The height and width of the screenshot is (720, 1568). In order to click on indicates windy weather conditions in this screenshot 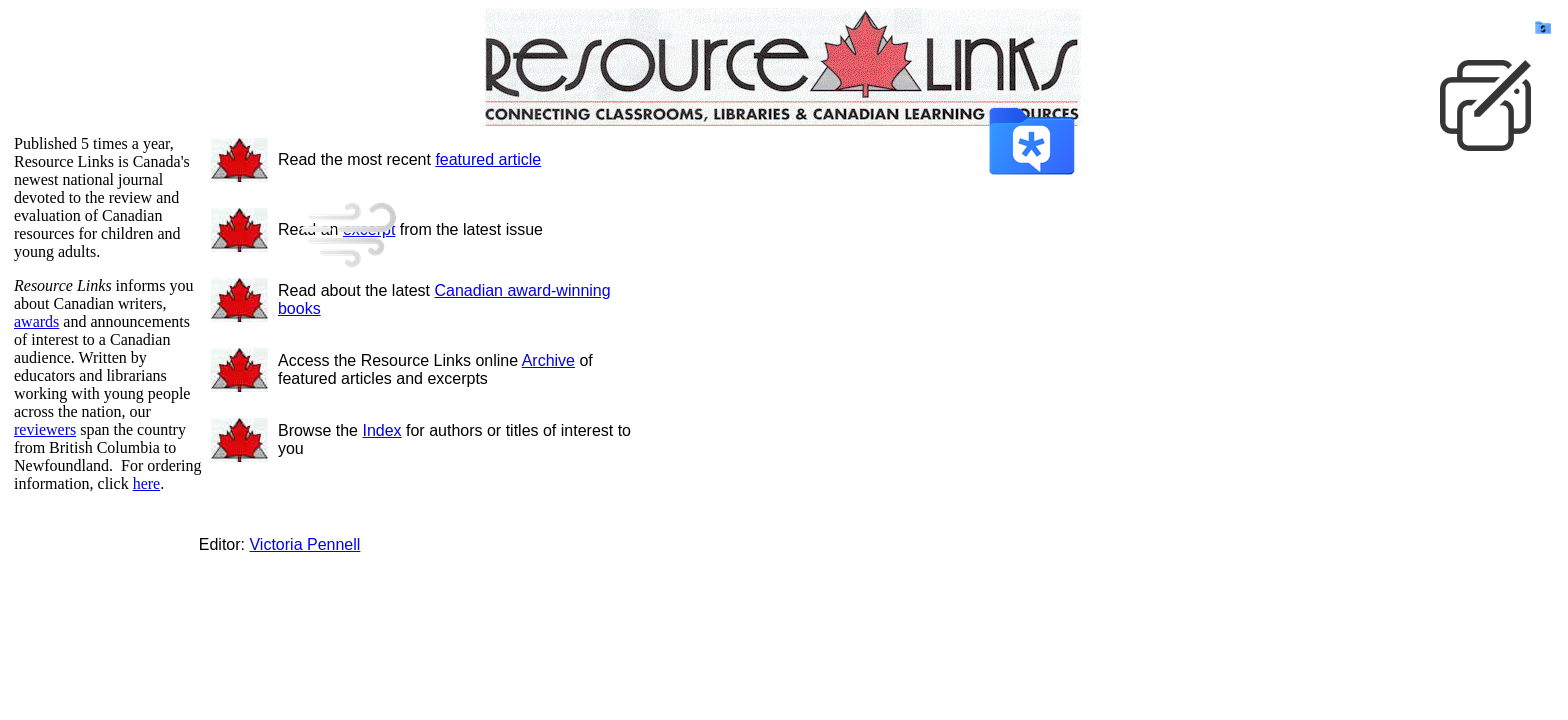, I will do `click(349, 235)`.